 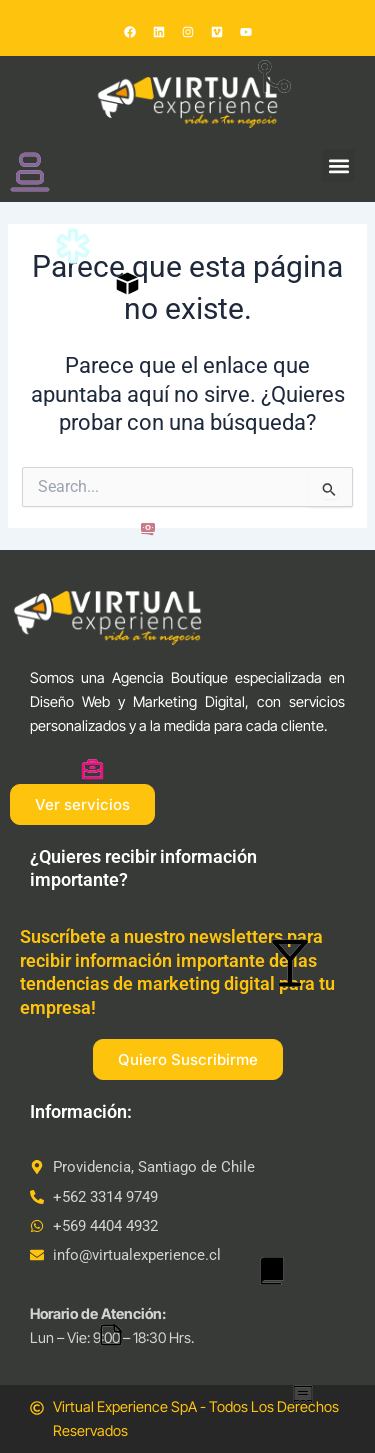 I want to click on browse cocktail or drink recipes, so click(x=290, y=962).